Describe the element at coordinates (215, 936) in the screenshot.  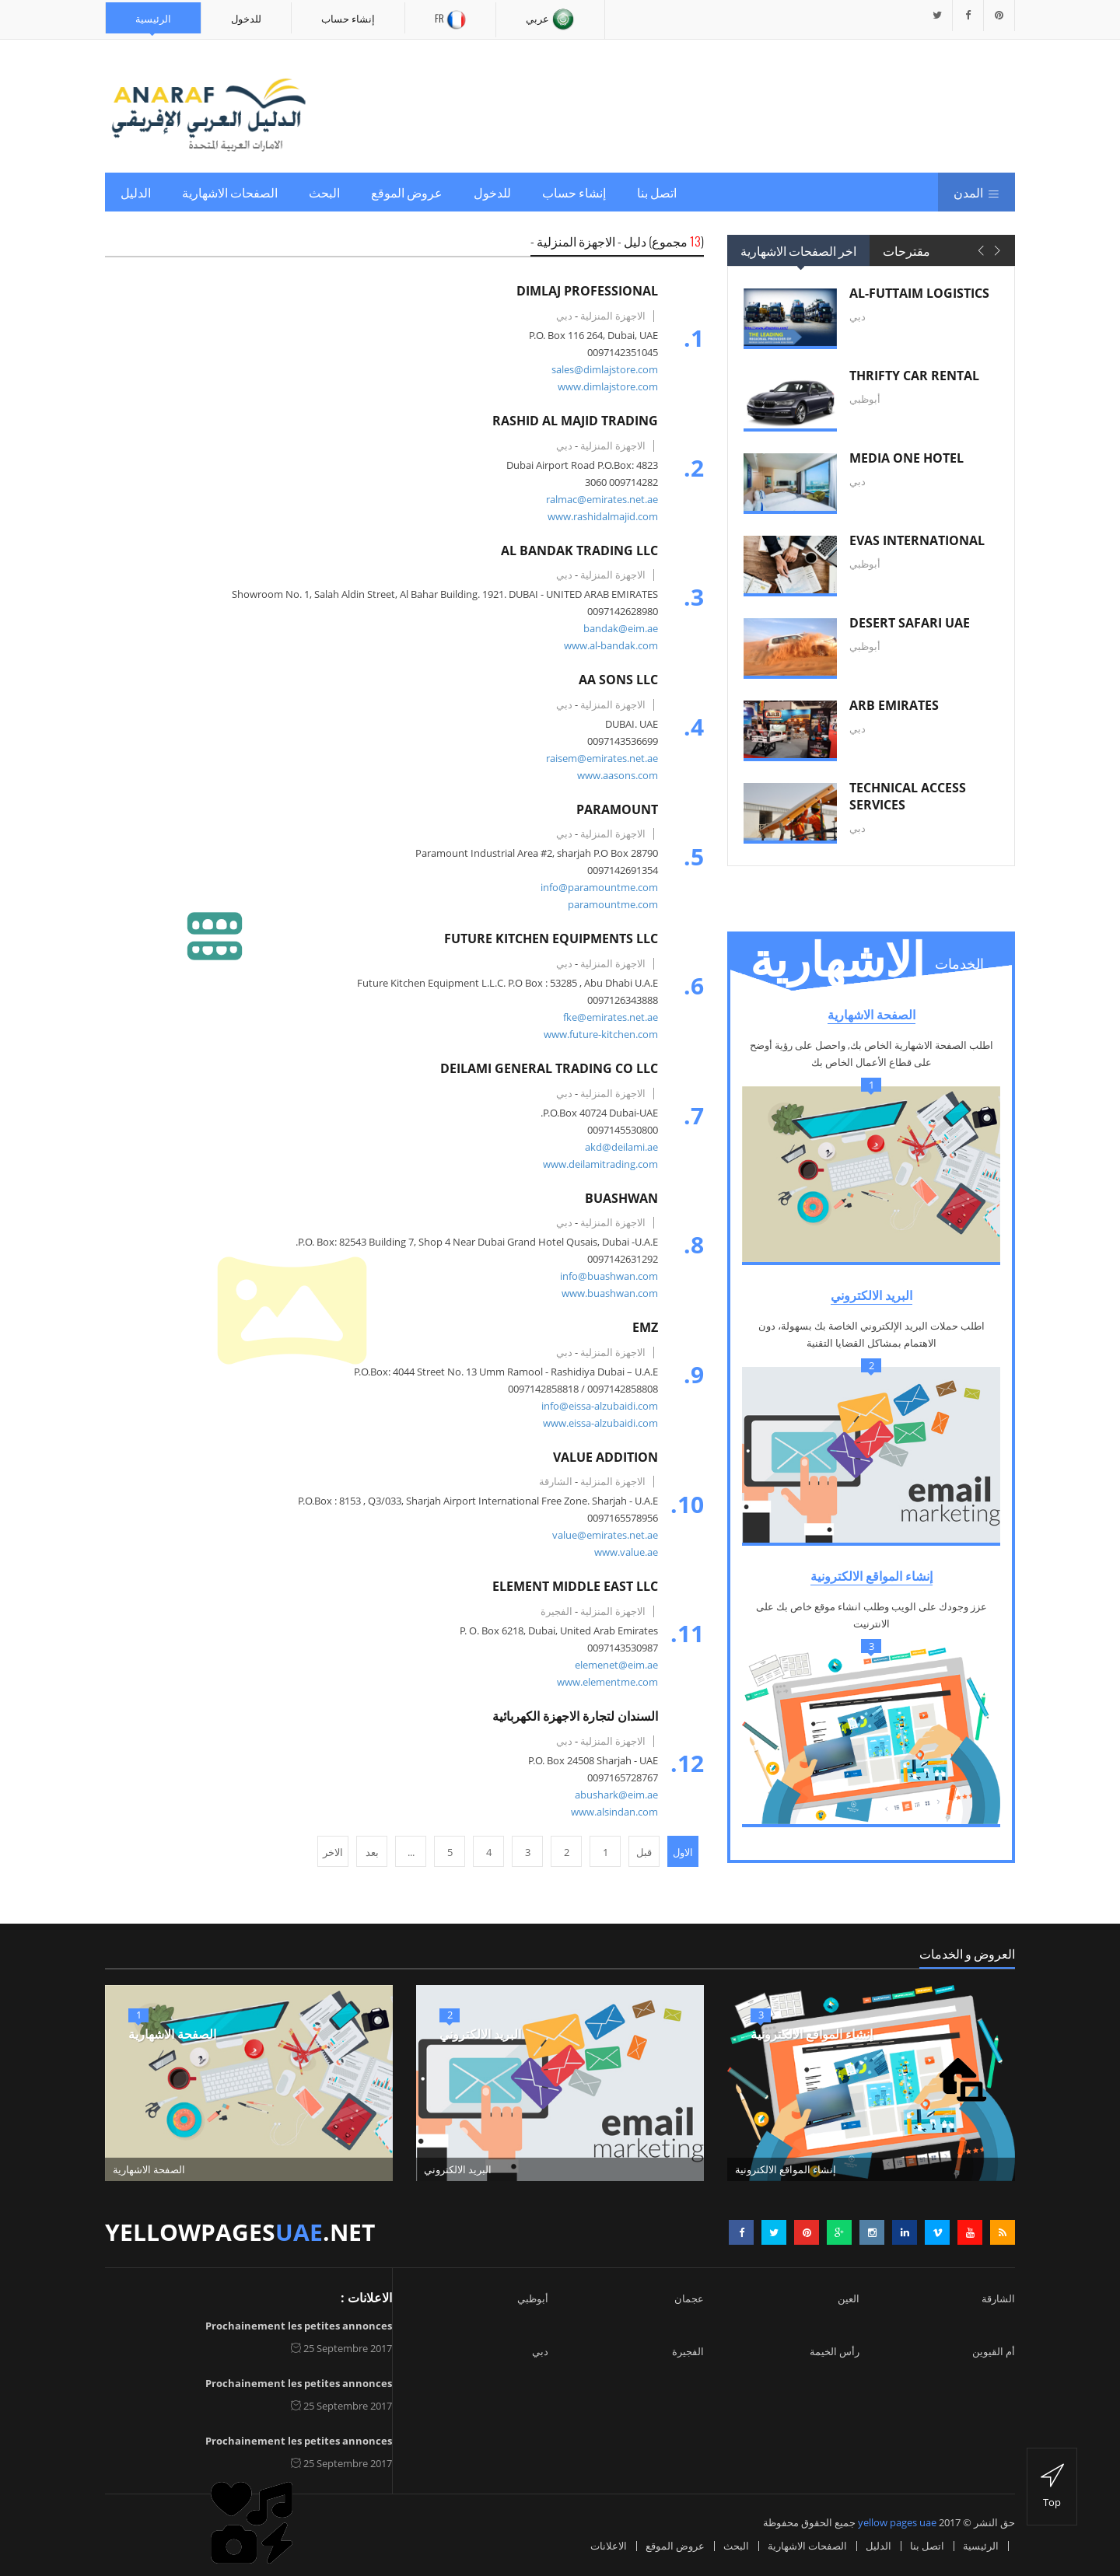
I see `access dental or oral health features` at that location.